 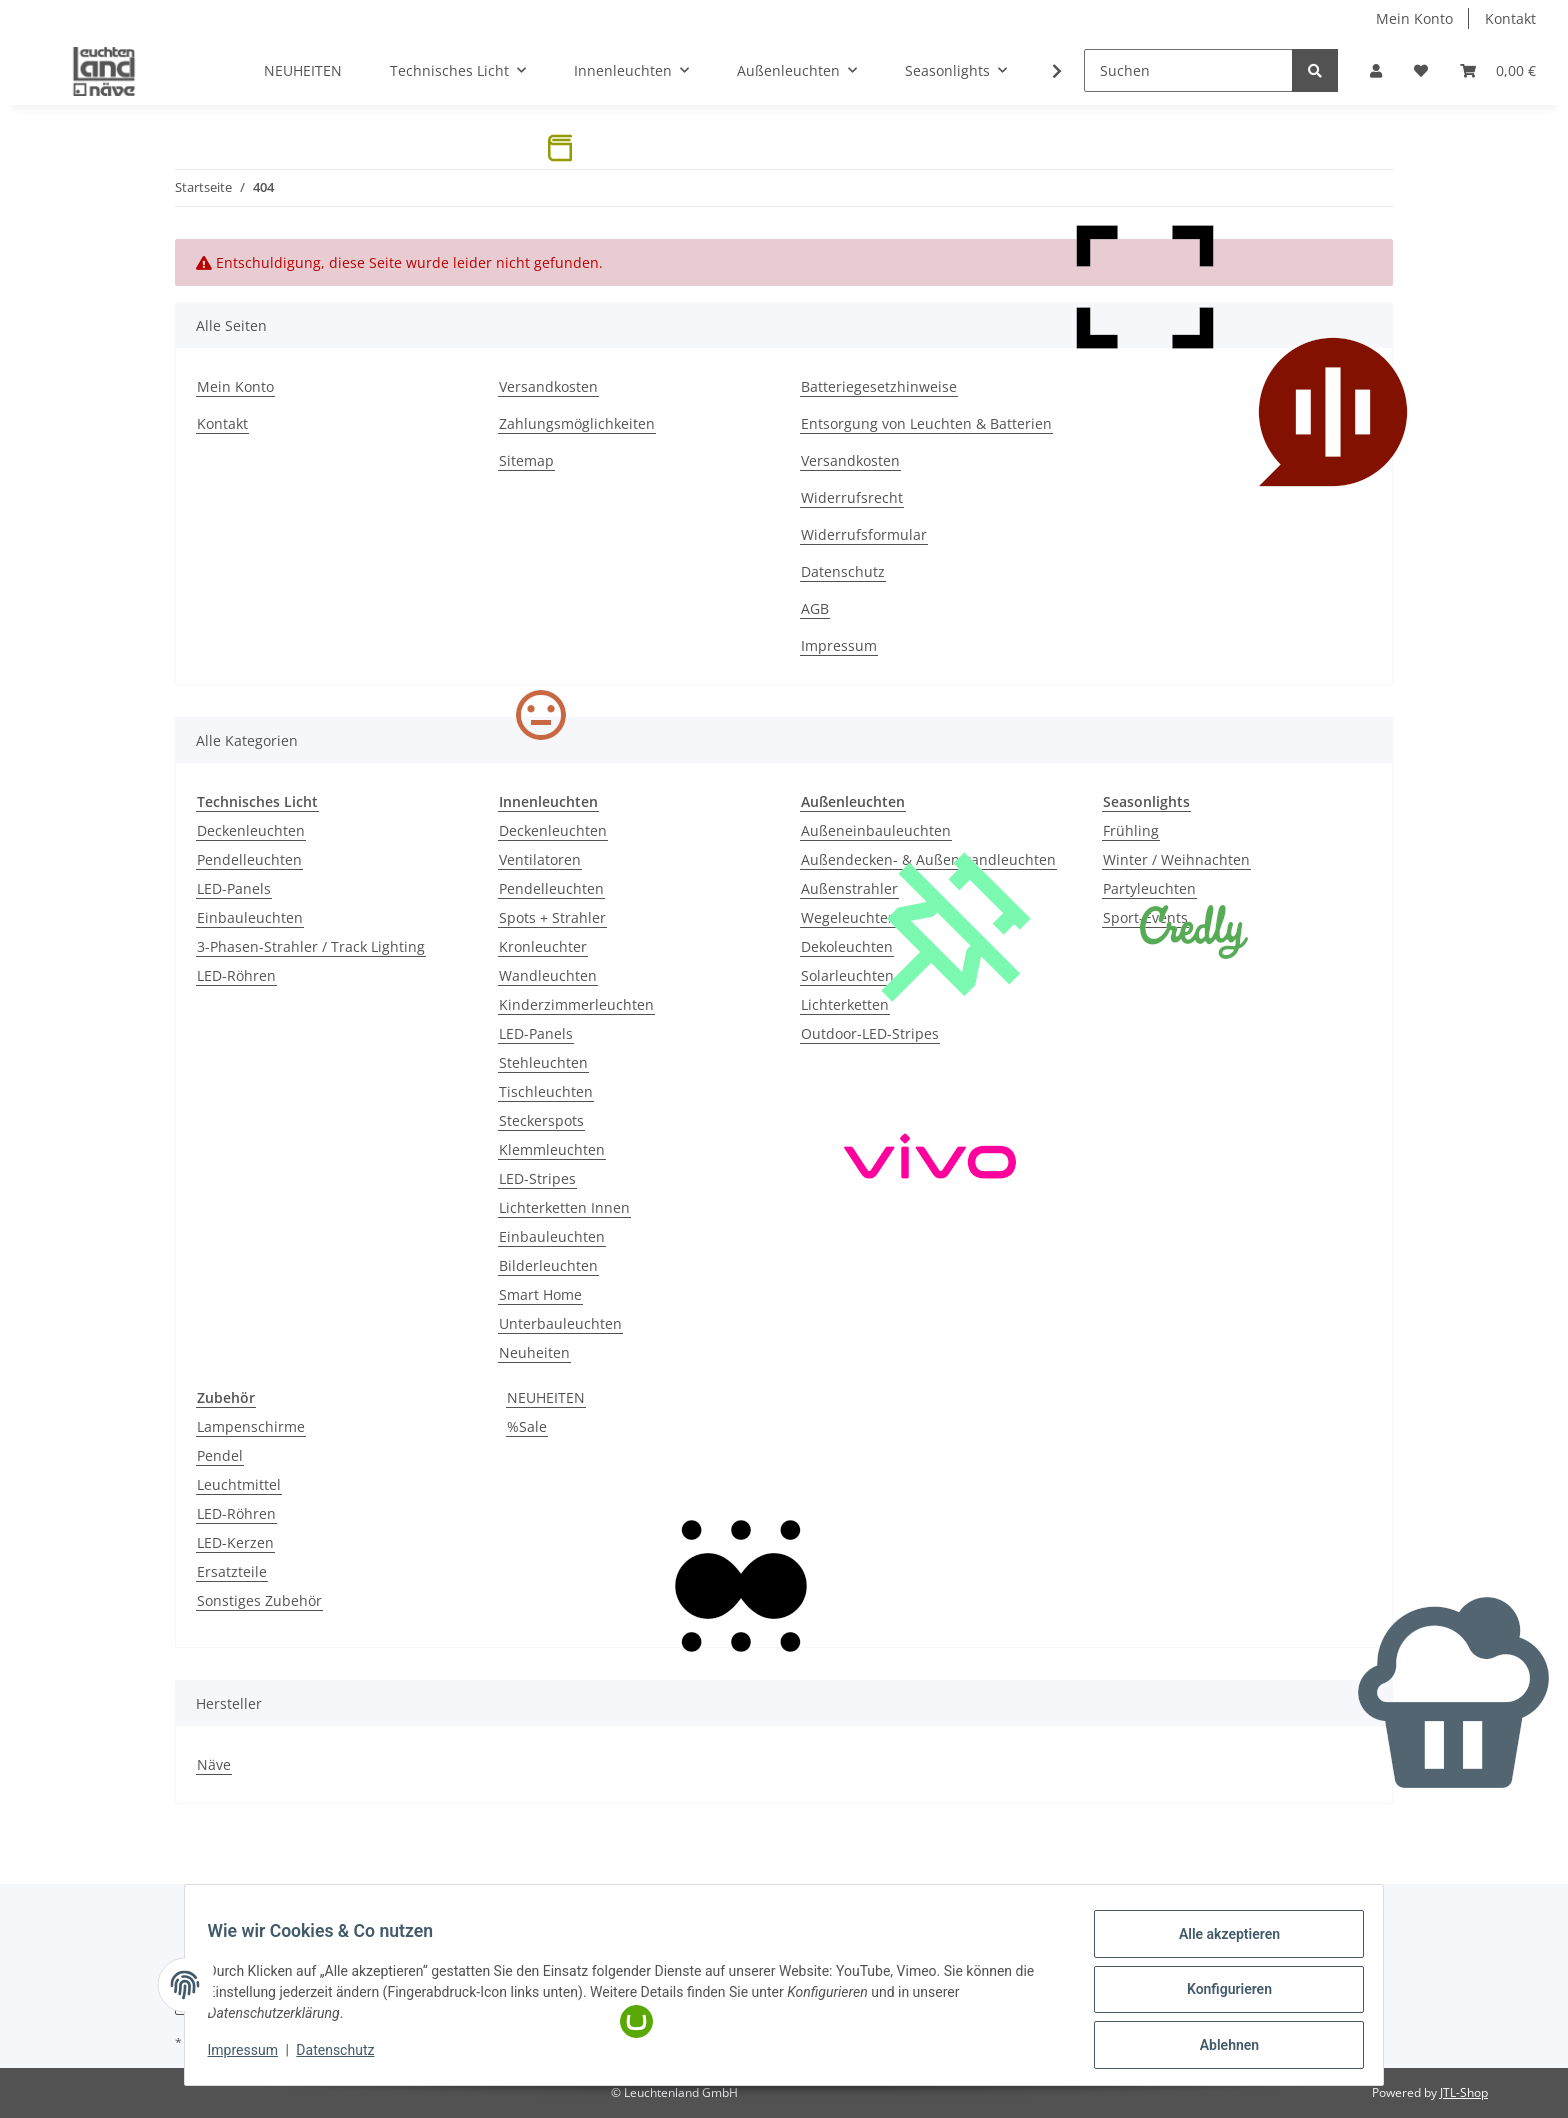 I want to click on visit credly profile or credentials, so click(x=1194, y=932).